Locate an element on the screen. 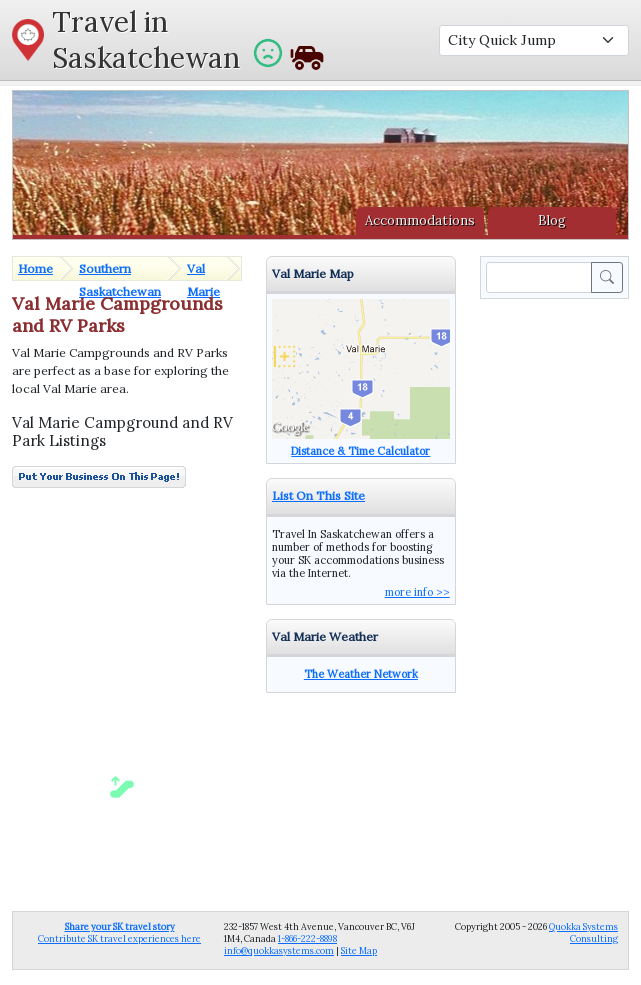  add a left border to selected element is located at coordinates (284, 356).